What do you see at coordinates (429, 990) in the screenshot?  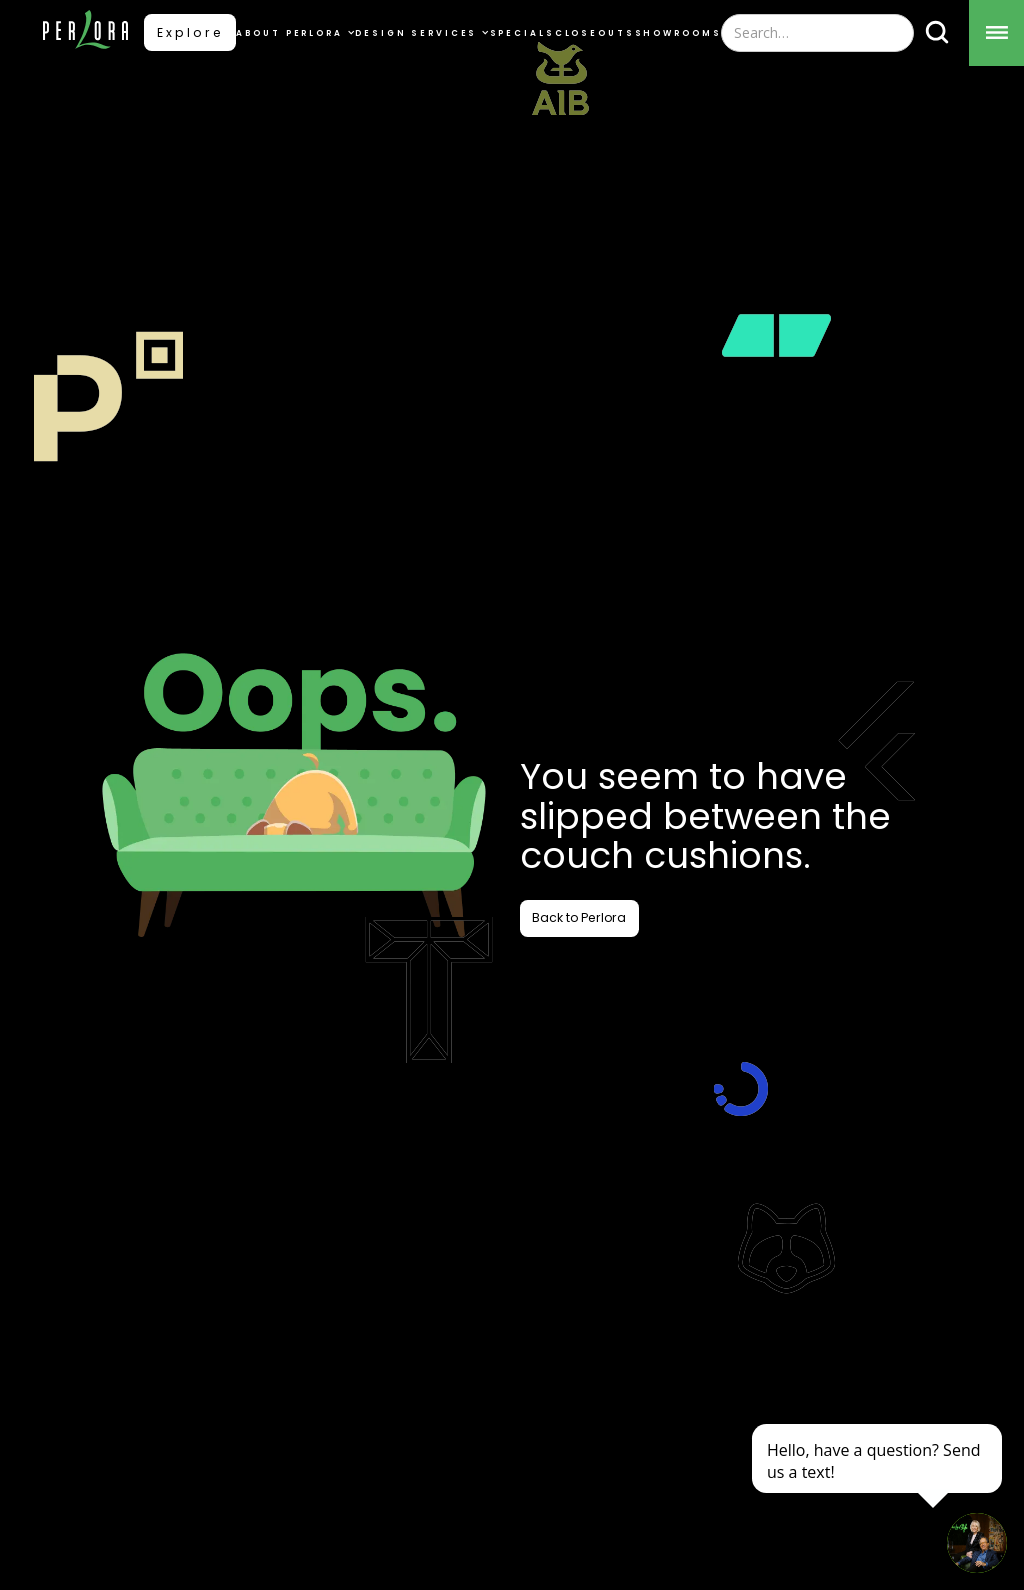 I see `visit talenthouse website or app` at bounding box center [429, 990].